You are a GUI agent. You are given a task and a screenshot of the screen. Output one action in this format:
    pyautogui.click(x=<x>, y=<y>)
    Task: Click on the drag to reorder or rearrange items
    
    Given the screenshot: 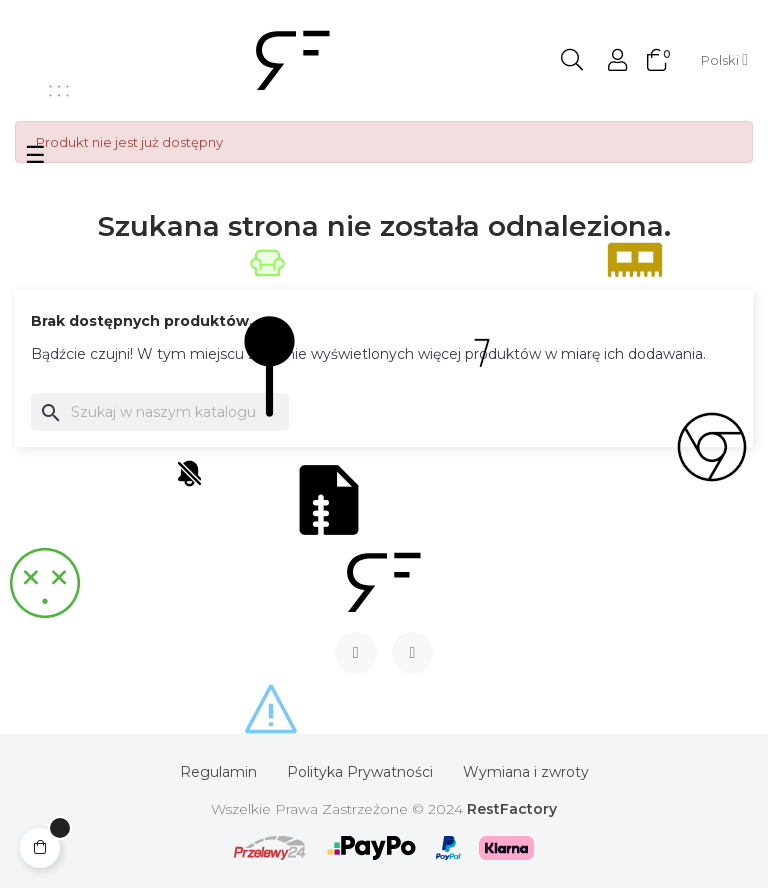 What is the action you would take?
    pyautogui.click(x=59, y=91)
    